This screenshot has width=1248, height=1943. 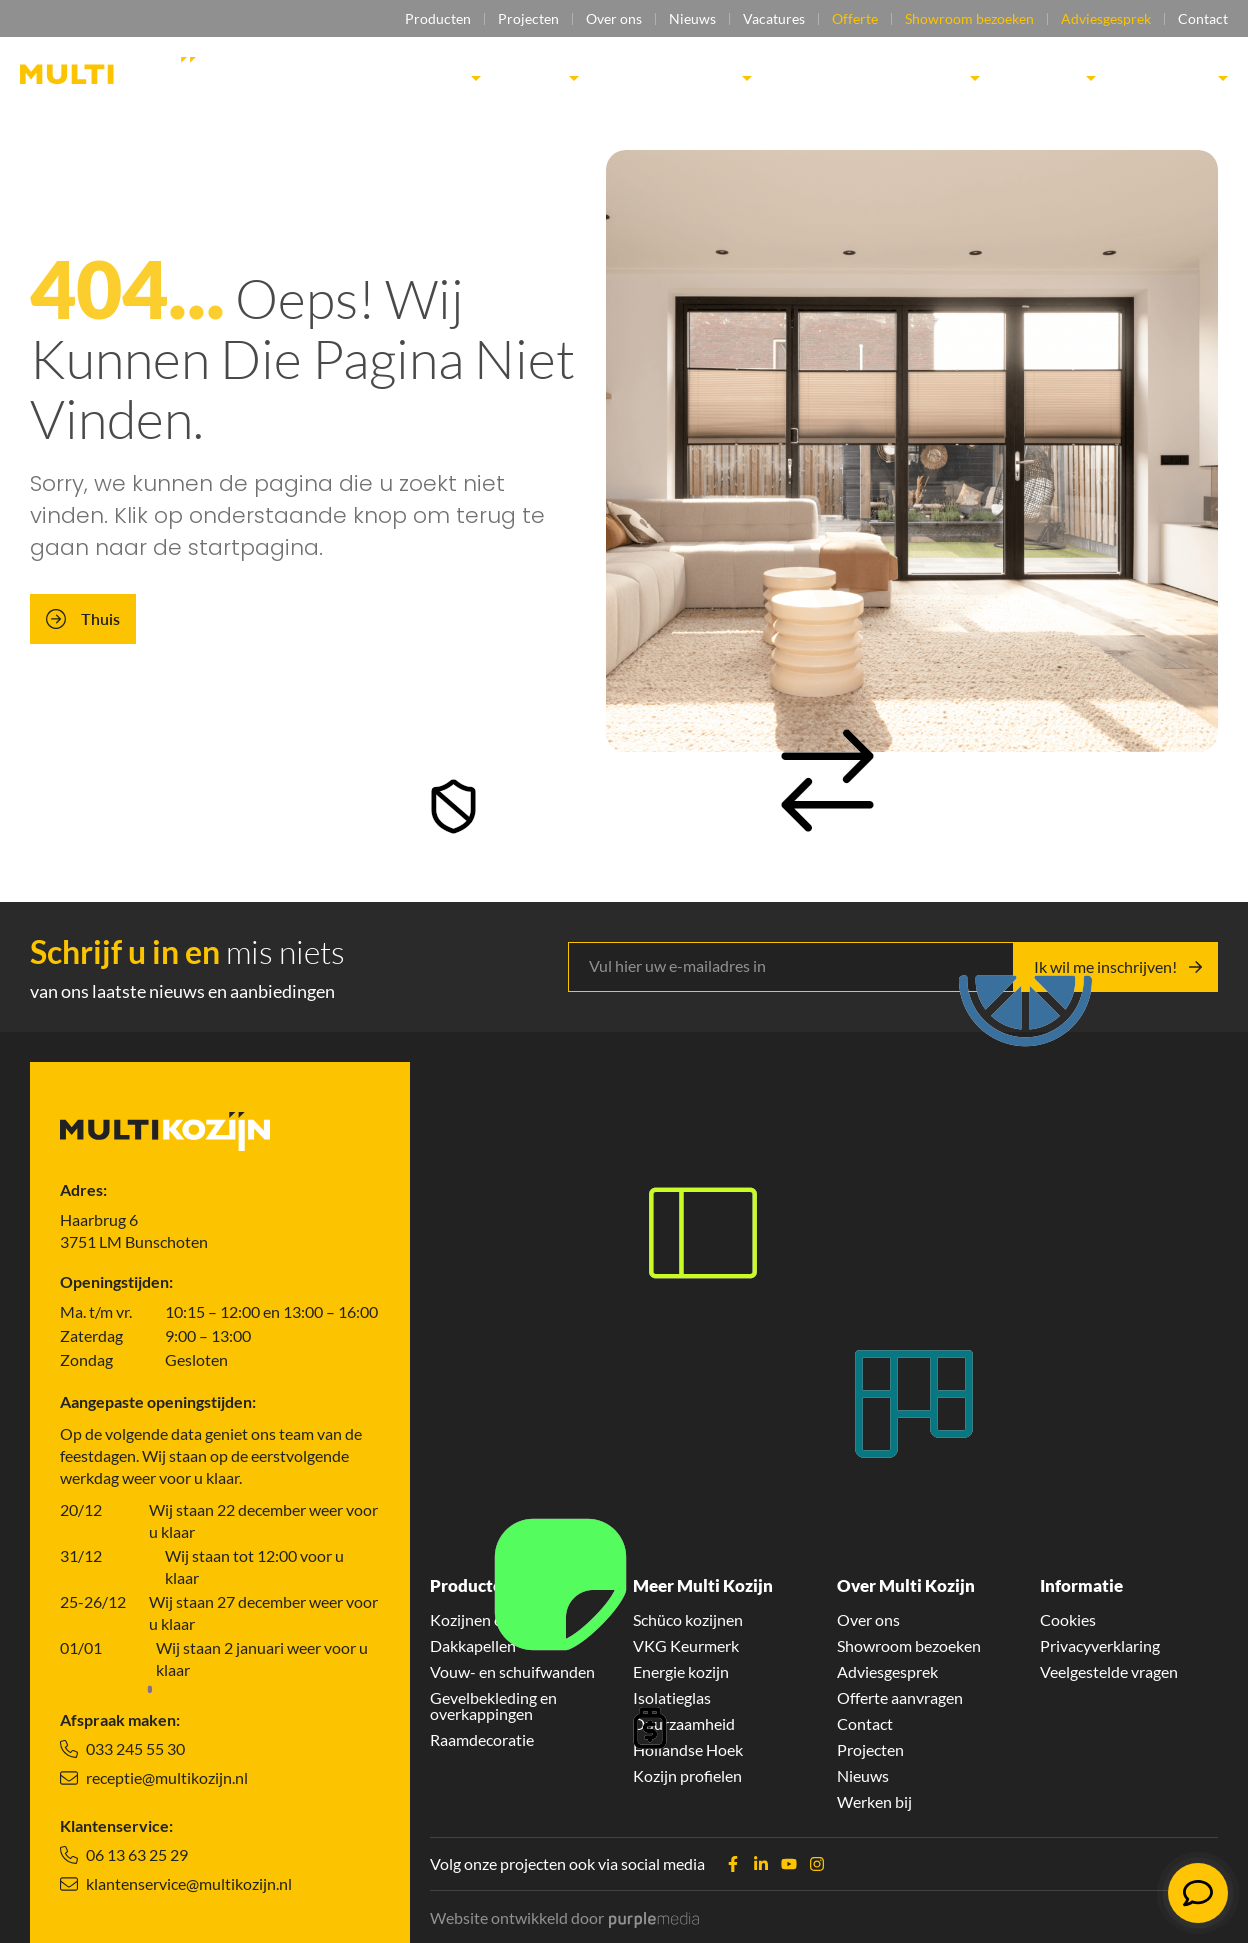 What do you see at coordinates (914, 1399) in the screenshot?
I see `open kanban board view` at bounding box center [914, 1399].